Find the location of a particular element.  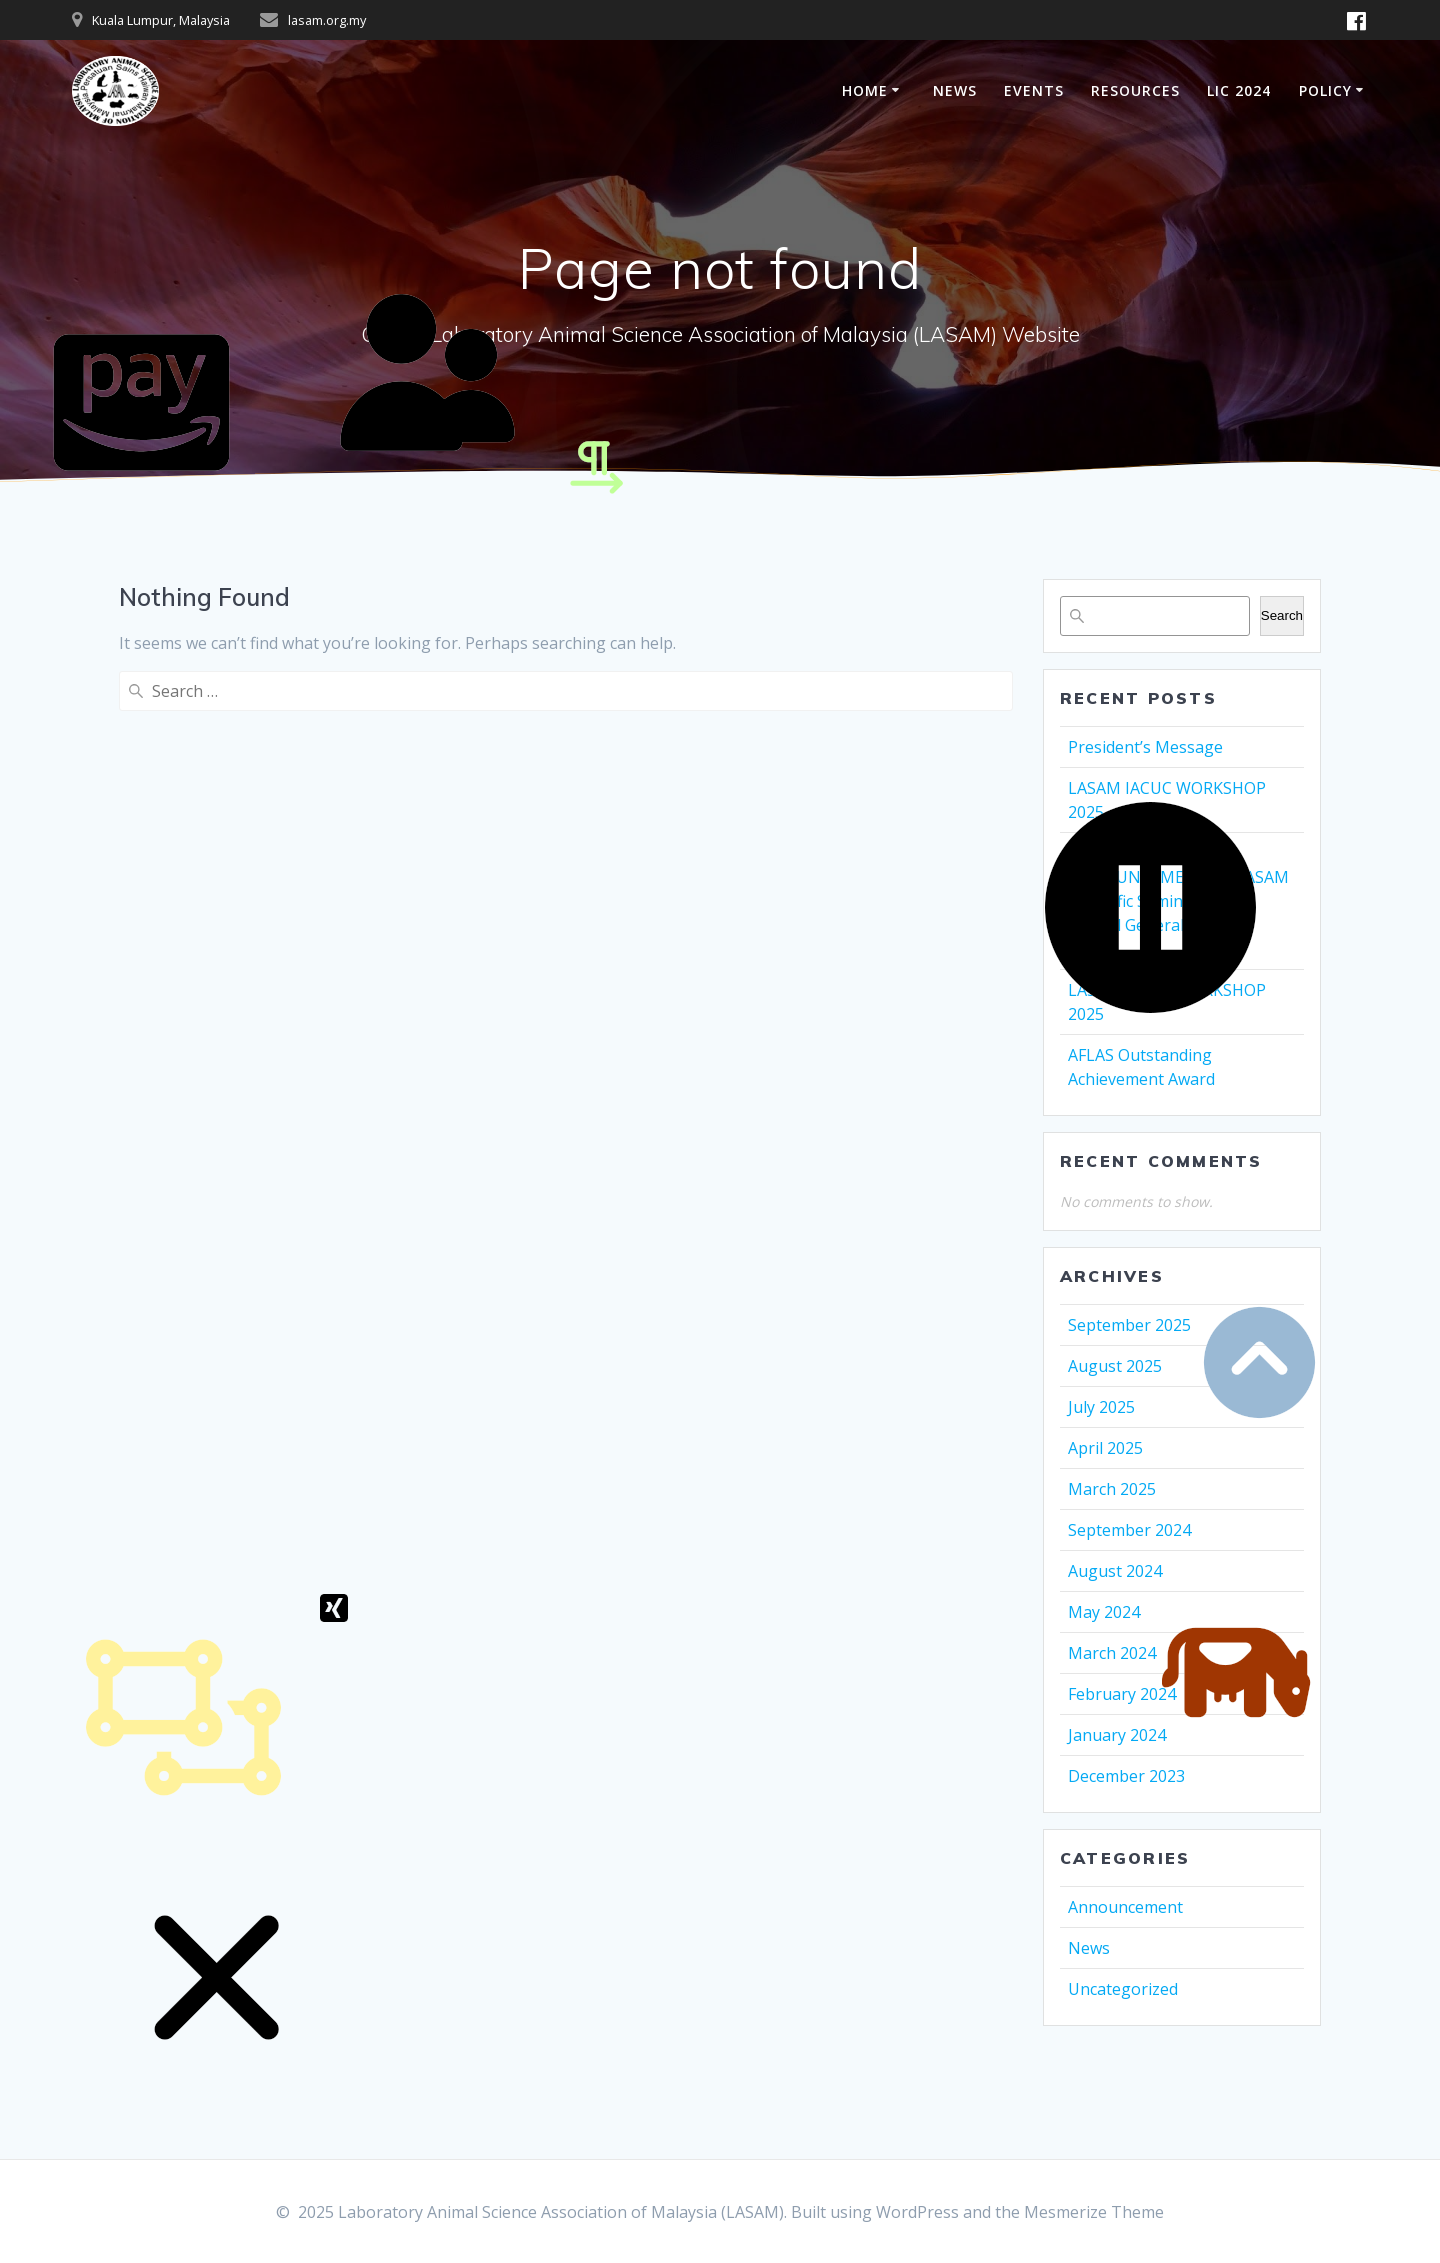

close or dismiss a dialog is located at coordinates (216, 1977).